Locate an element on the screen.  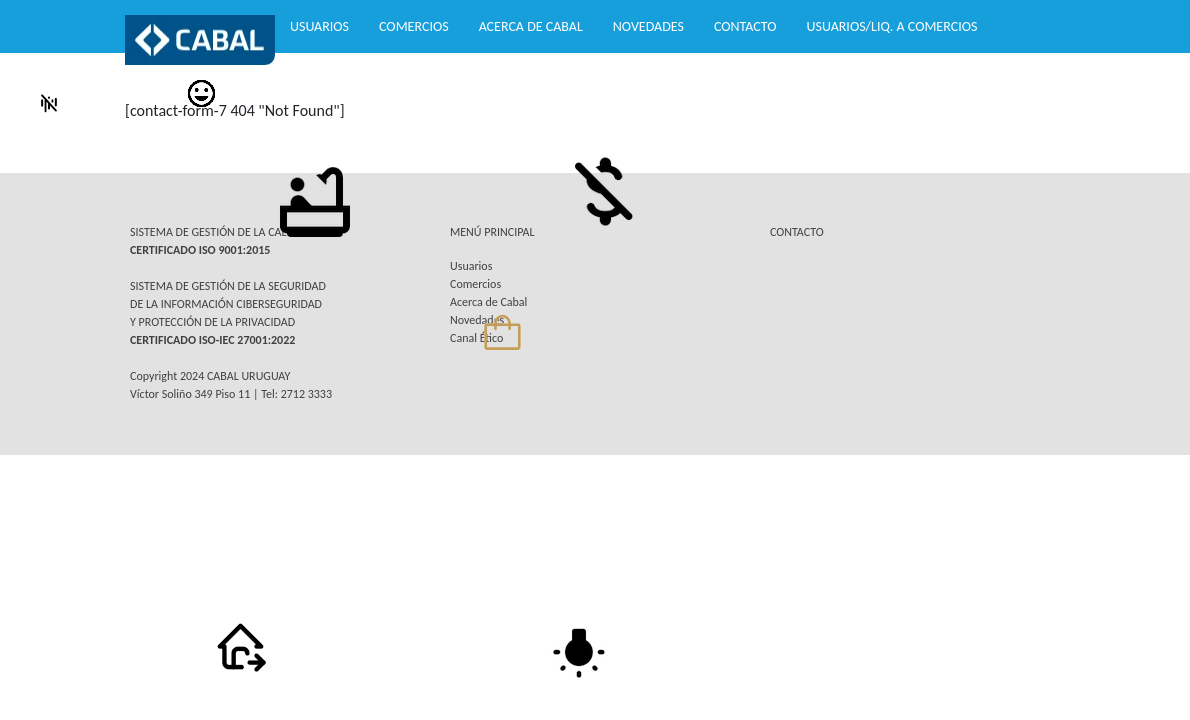
mute or disable audio input is located at coordinates (49, 103).